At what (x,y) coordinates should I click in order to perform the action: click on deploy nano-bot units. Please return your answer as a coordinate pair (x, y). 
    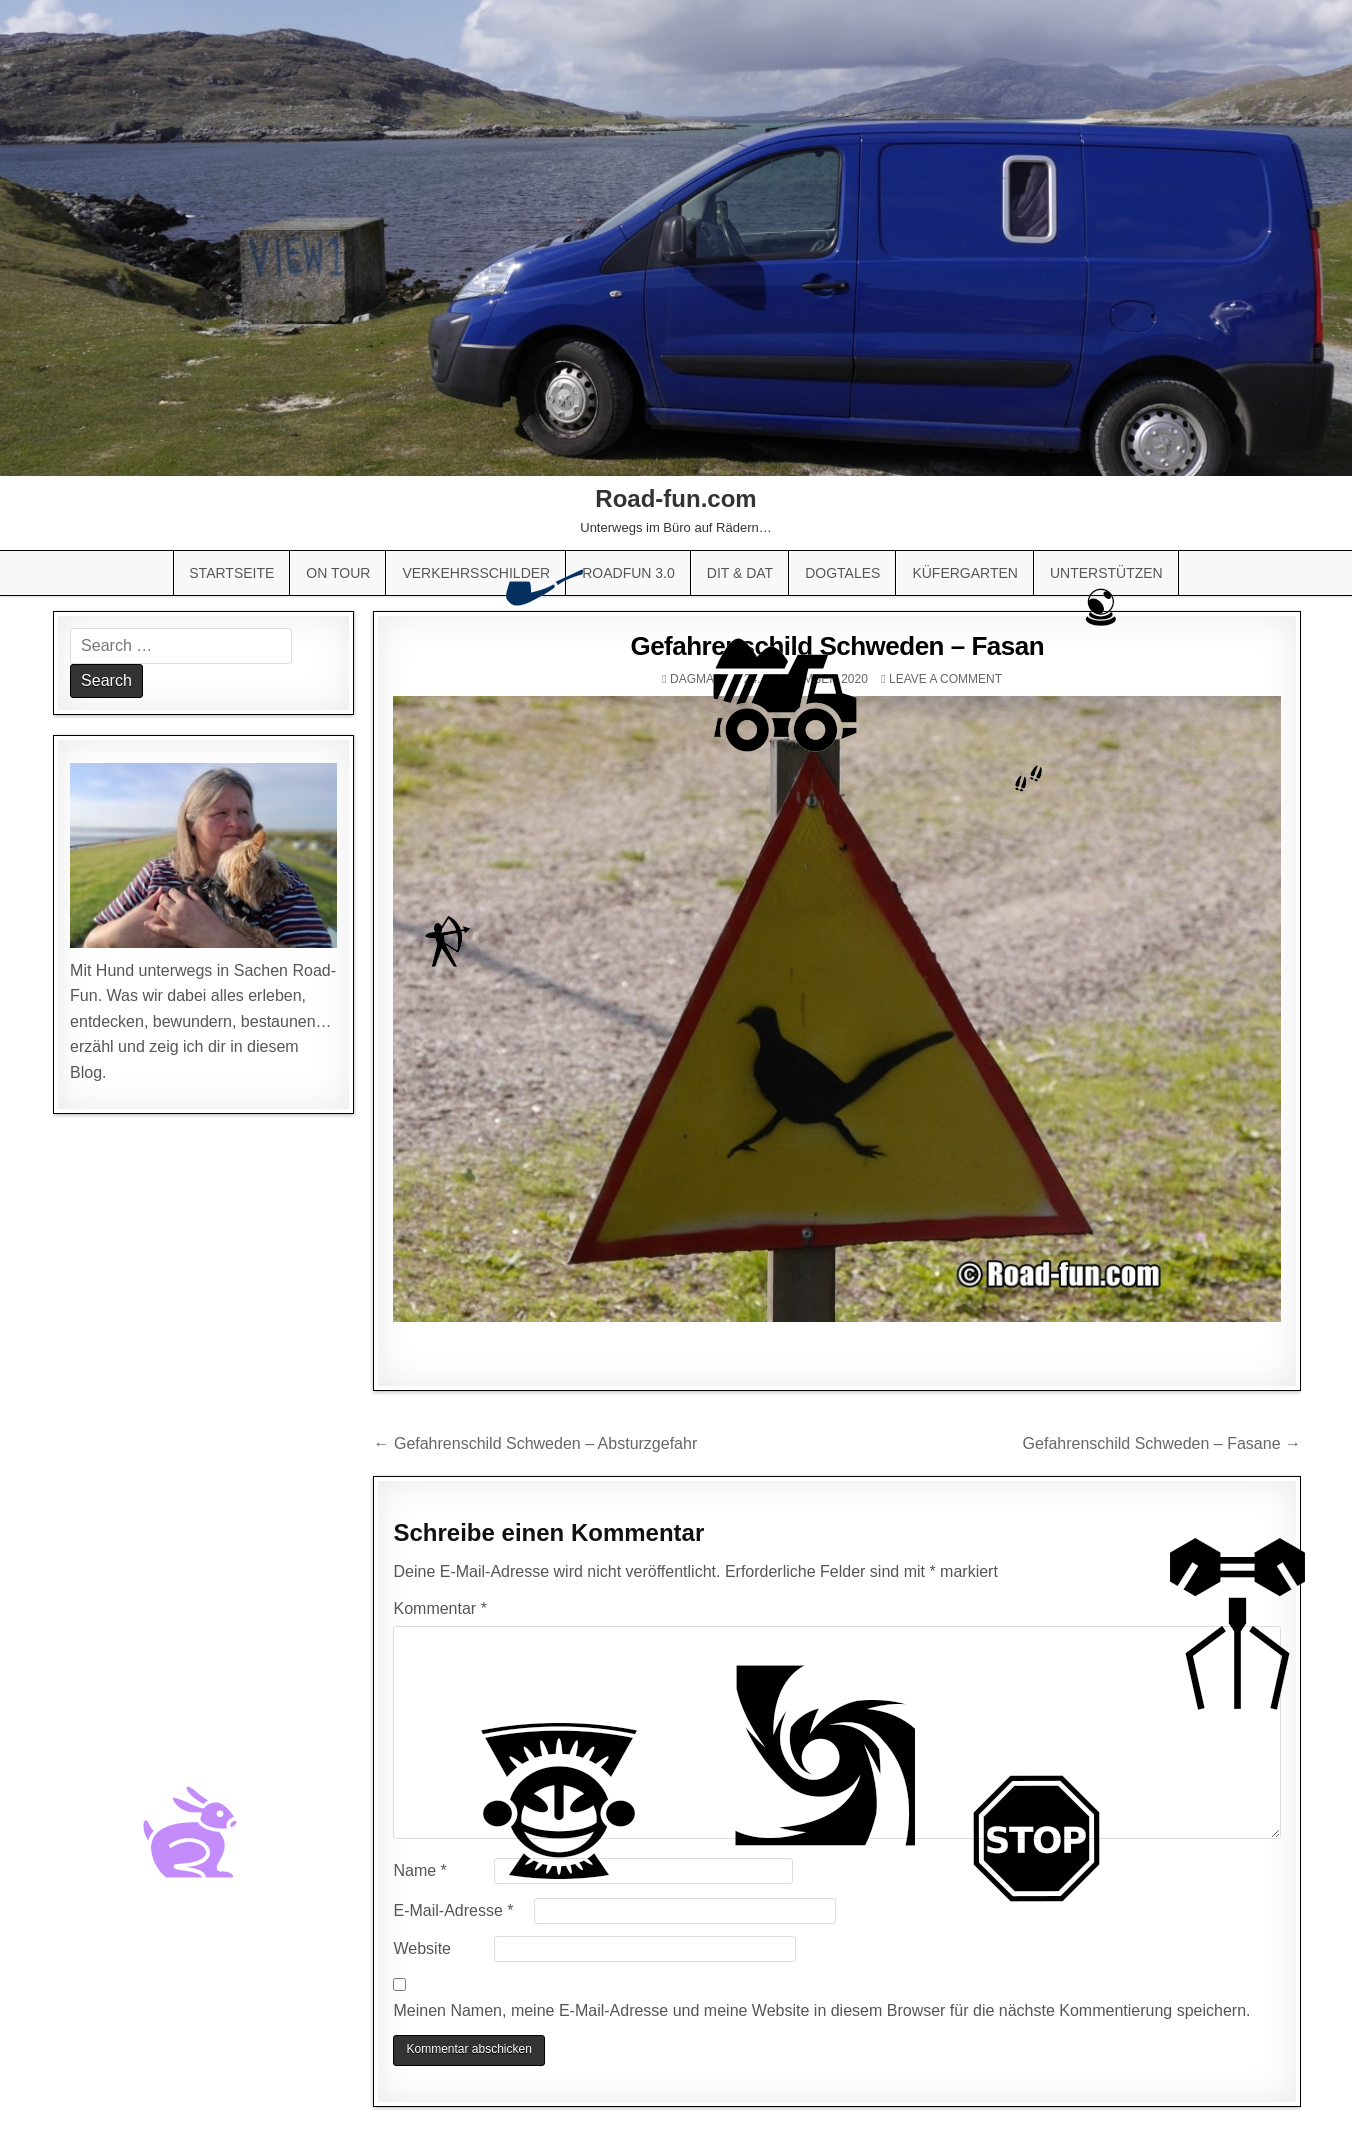
    Looking at the image, I should click on (1237, 1624).